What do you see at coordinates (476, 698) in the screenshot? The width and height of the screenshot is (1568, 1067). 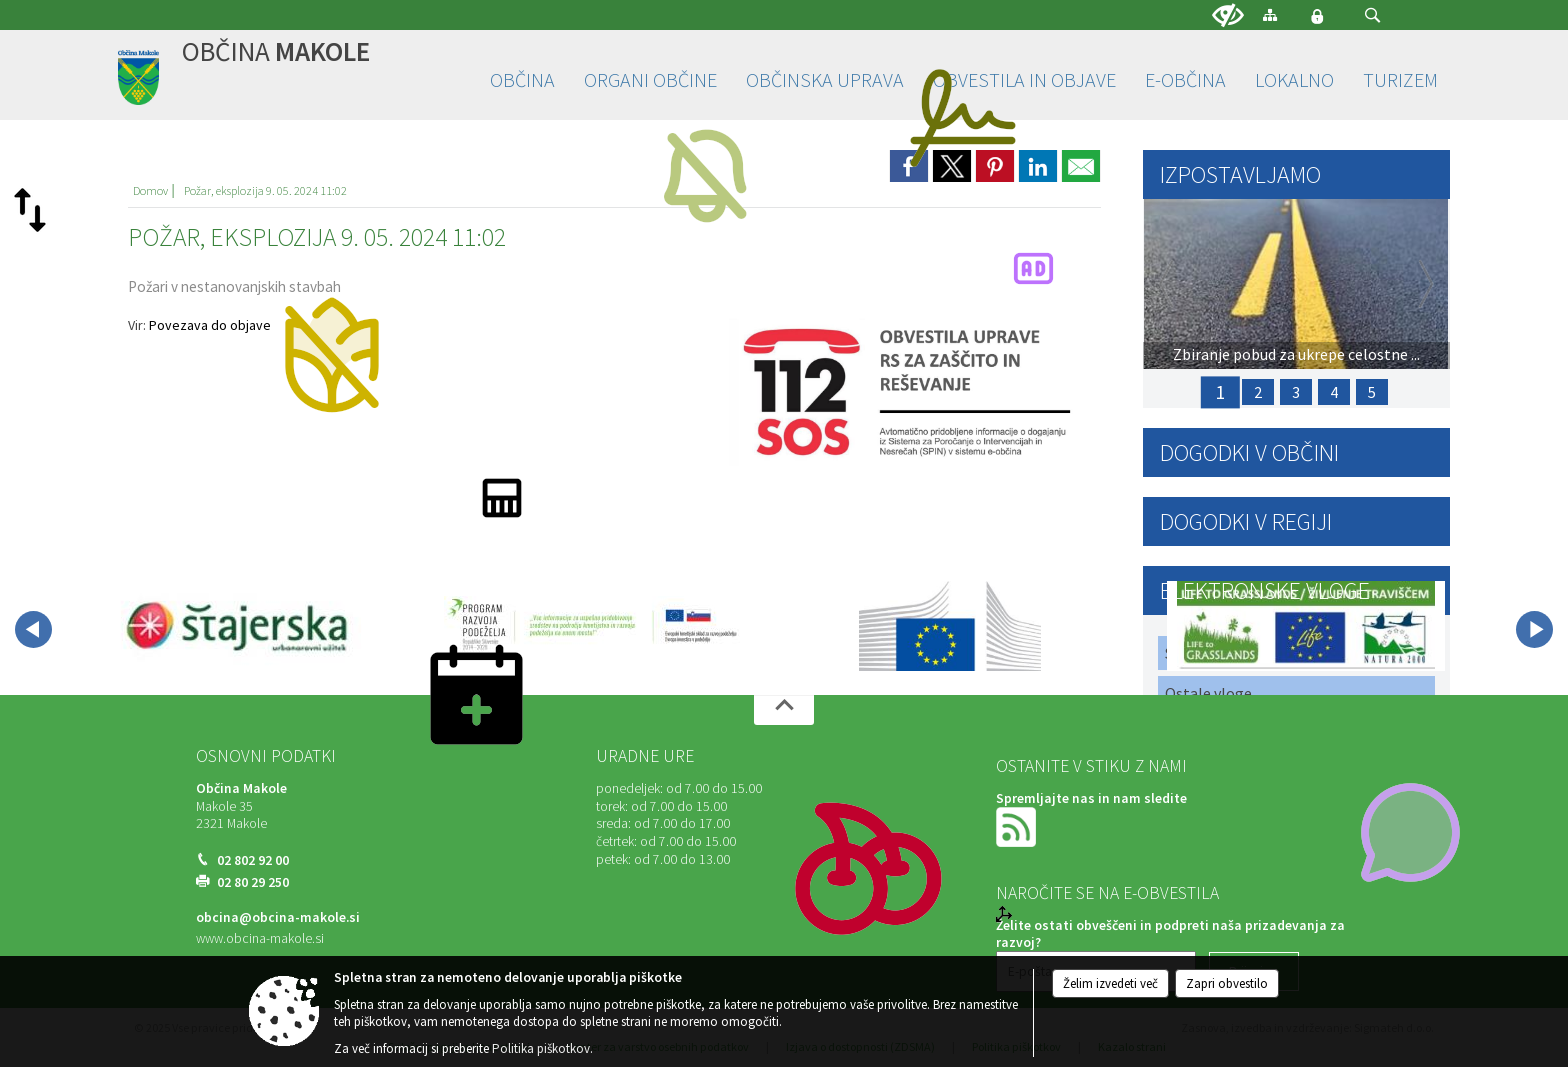 I see `add a new event to your calendar` at bounding box center [476, 698].